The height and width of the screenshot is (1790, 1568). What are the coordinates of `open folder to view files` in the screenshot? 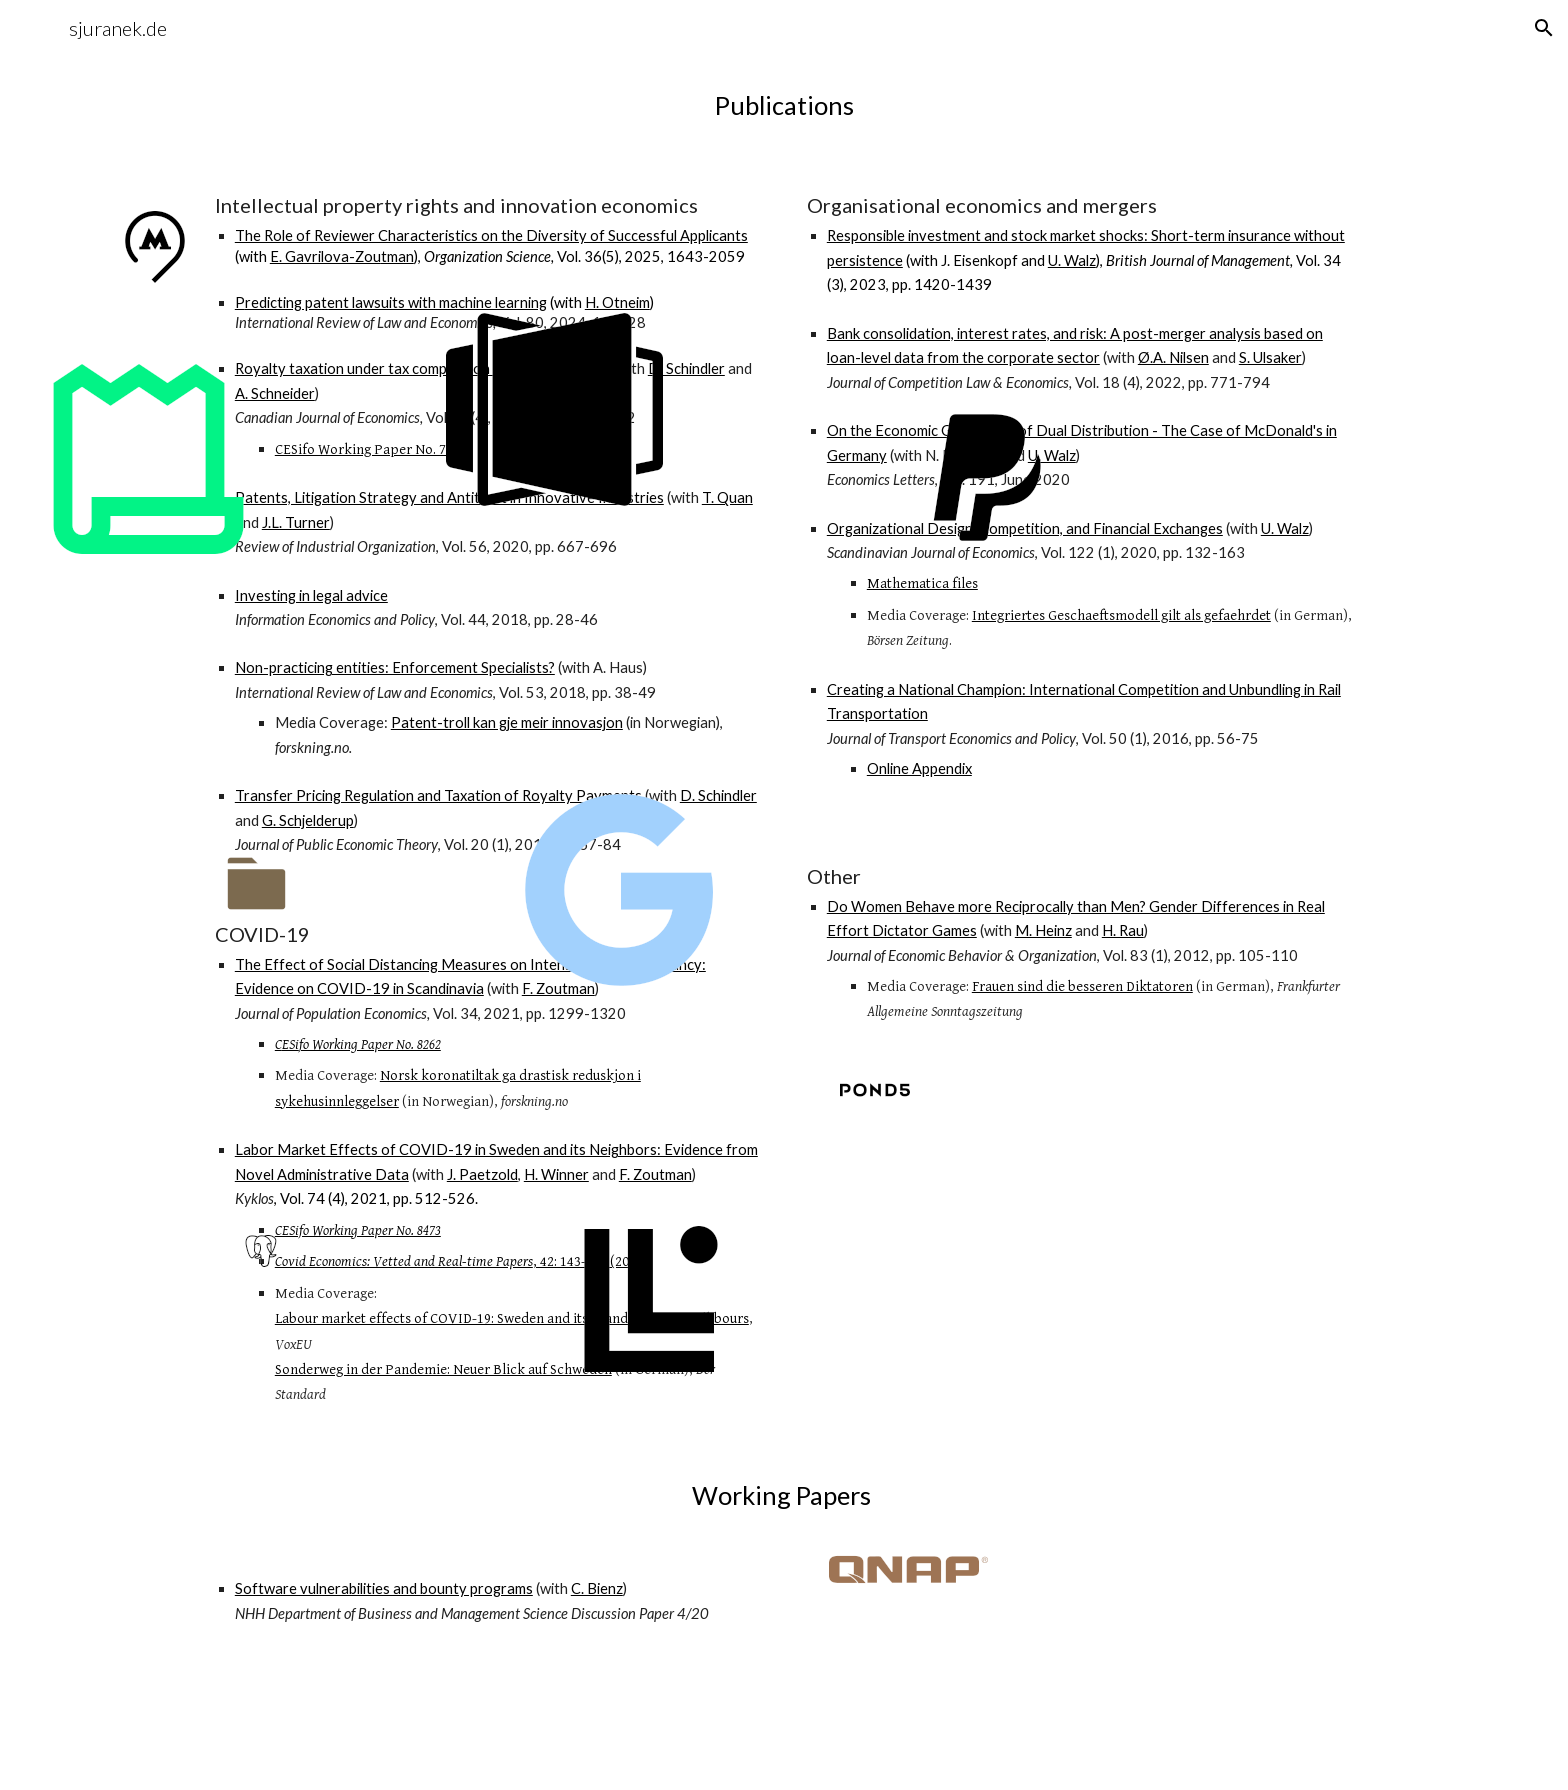 It's located at (256, 883).